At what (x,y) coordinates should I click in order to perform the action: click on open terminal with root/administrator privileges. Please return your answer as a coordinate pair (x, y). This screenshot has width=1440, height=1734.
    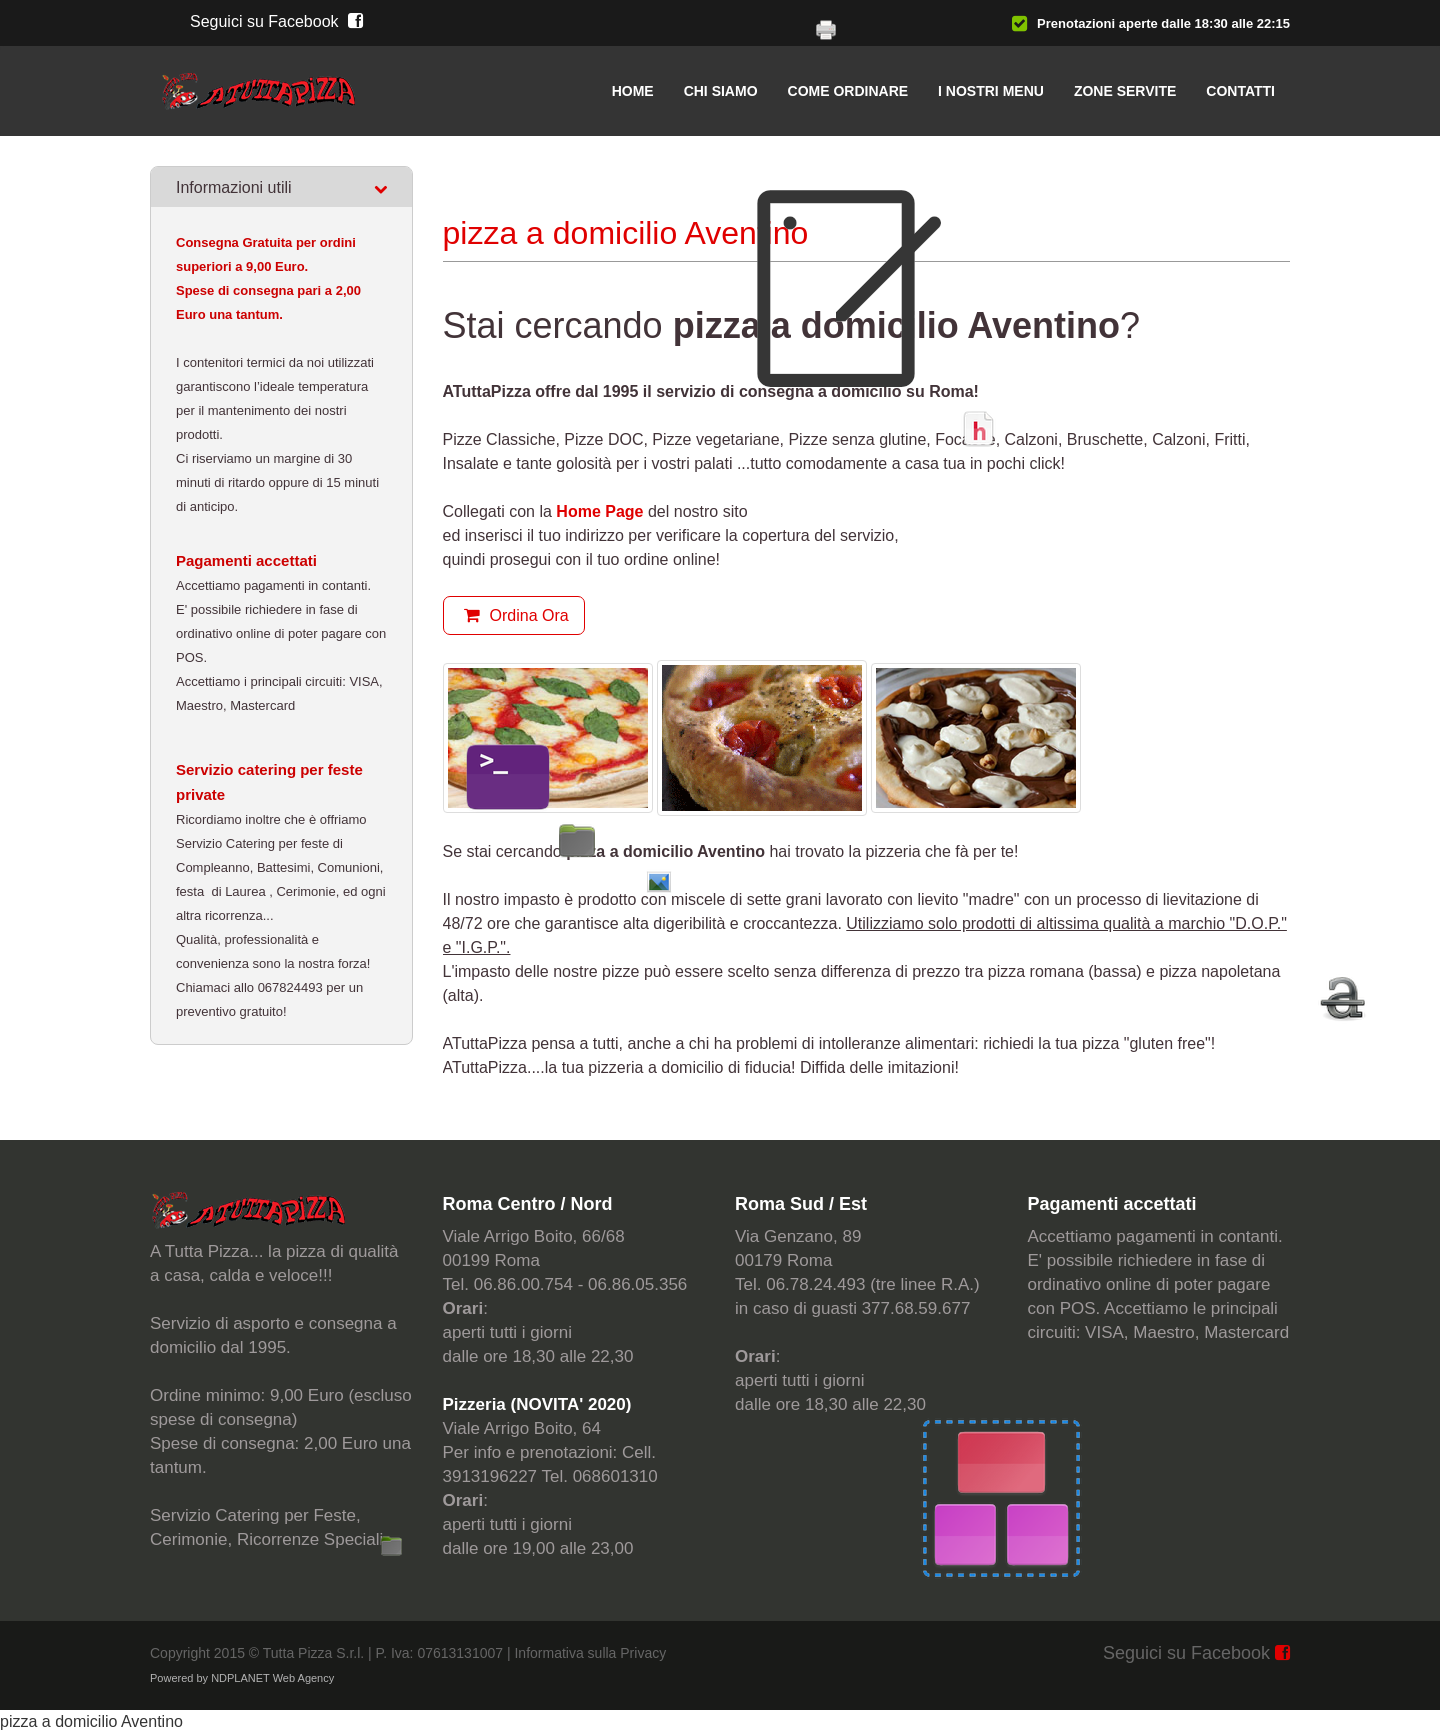
    Looking at the image, I should click on (508, 777).